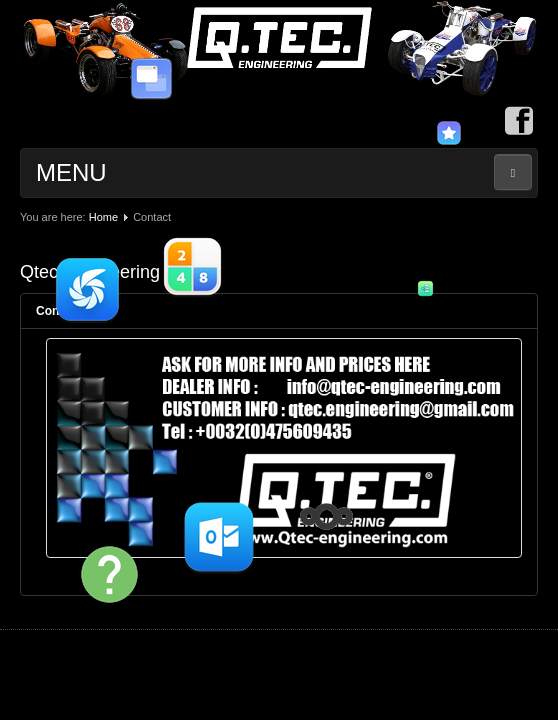 The image size is (558, 720). Describe the element at coordinates (87, 289) in the screenshot. I see `open shutter screenshot tool` at that location.